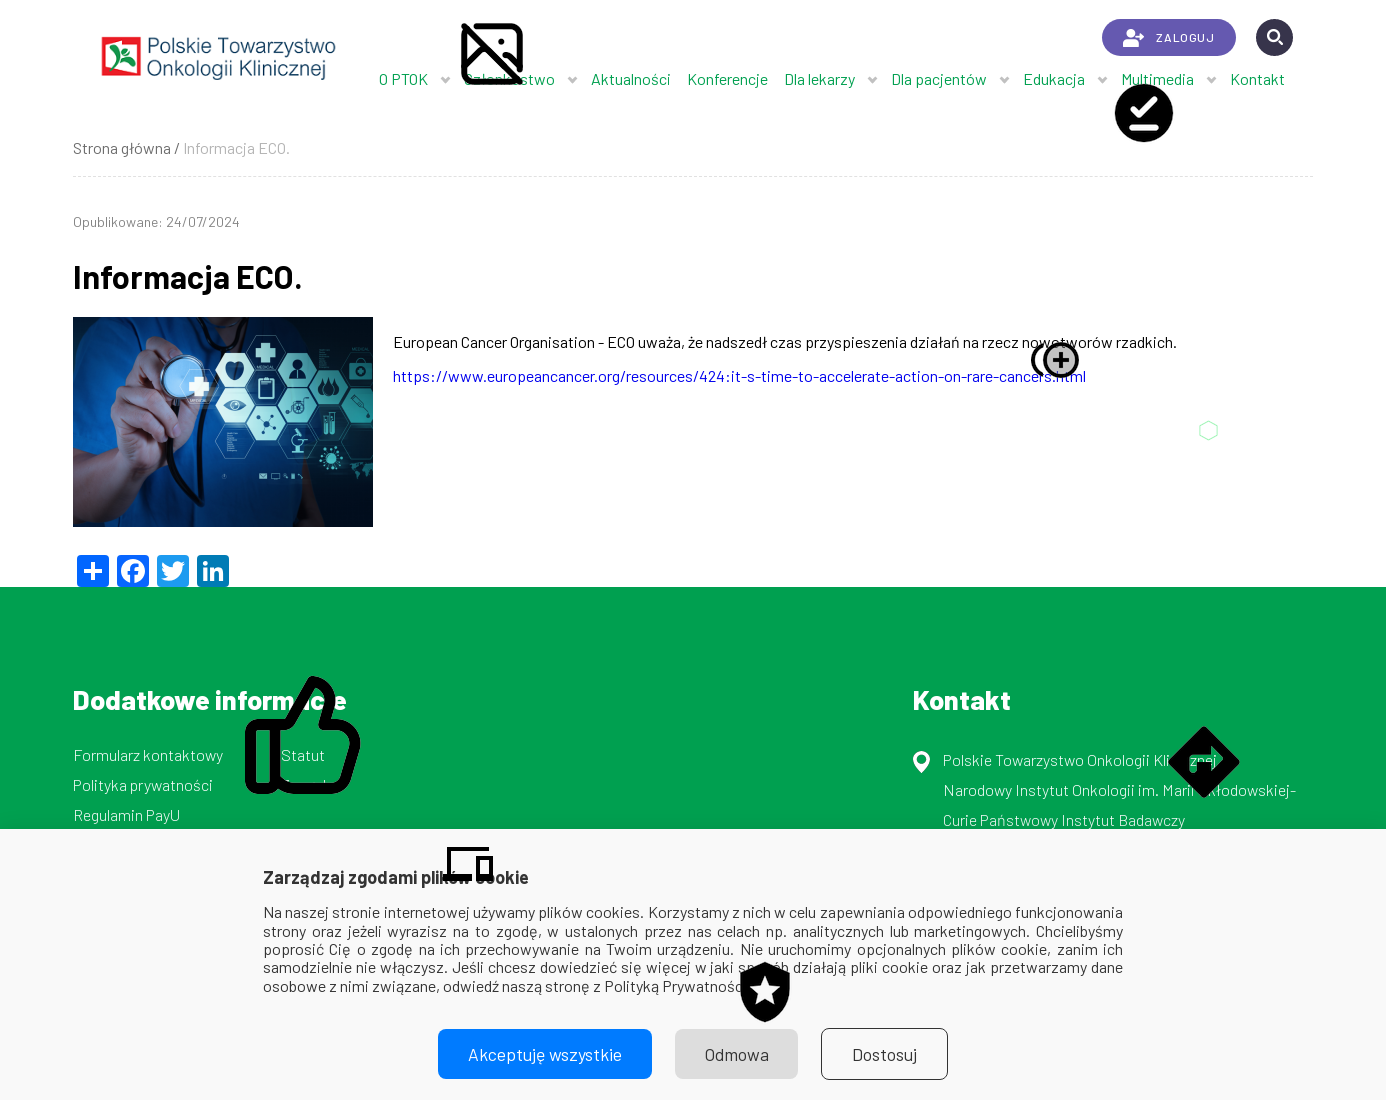 Image resolution: width=1386 pixels, height=1100 pixels. I want to click on view connected devices, so click(468, 864).